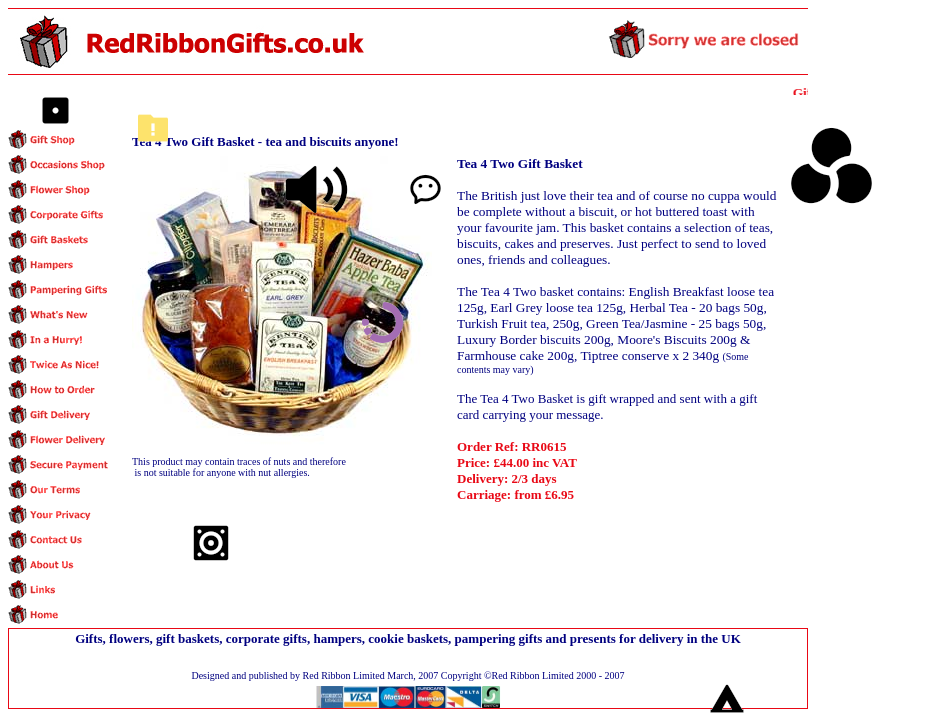 This screenshot has height=720, width=929. I want to click on apply color filter to image, so click(831, 171).